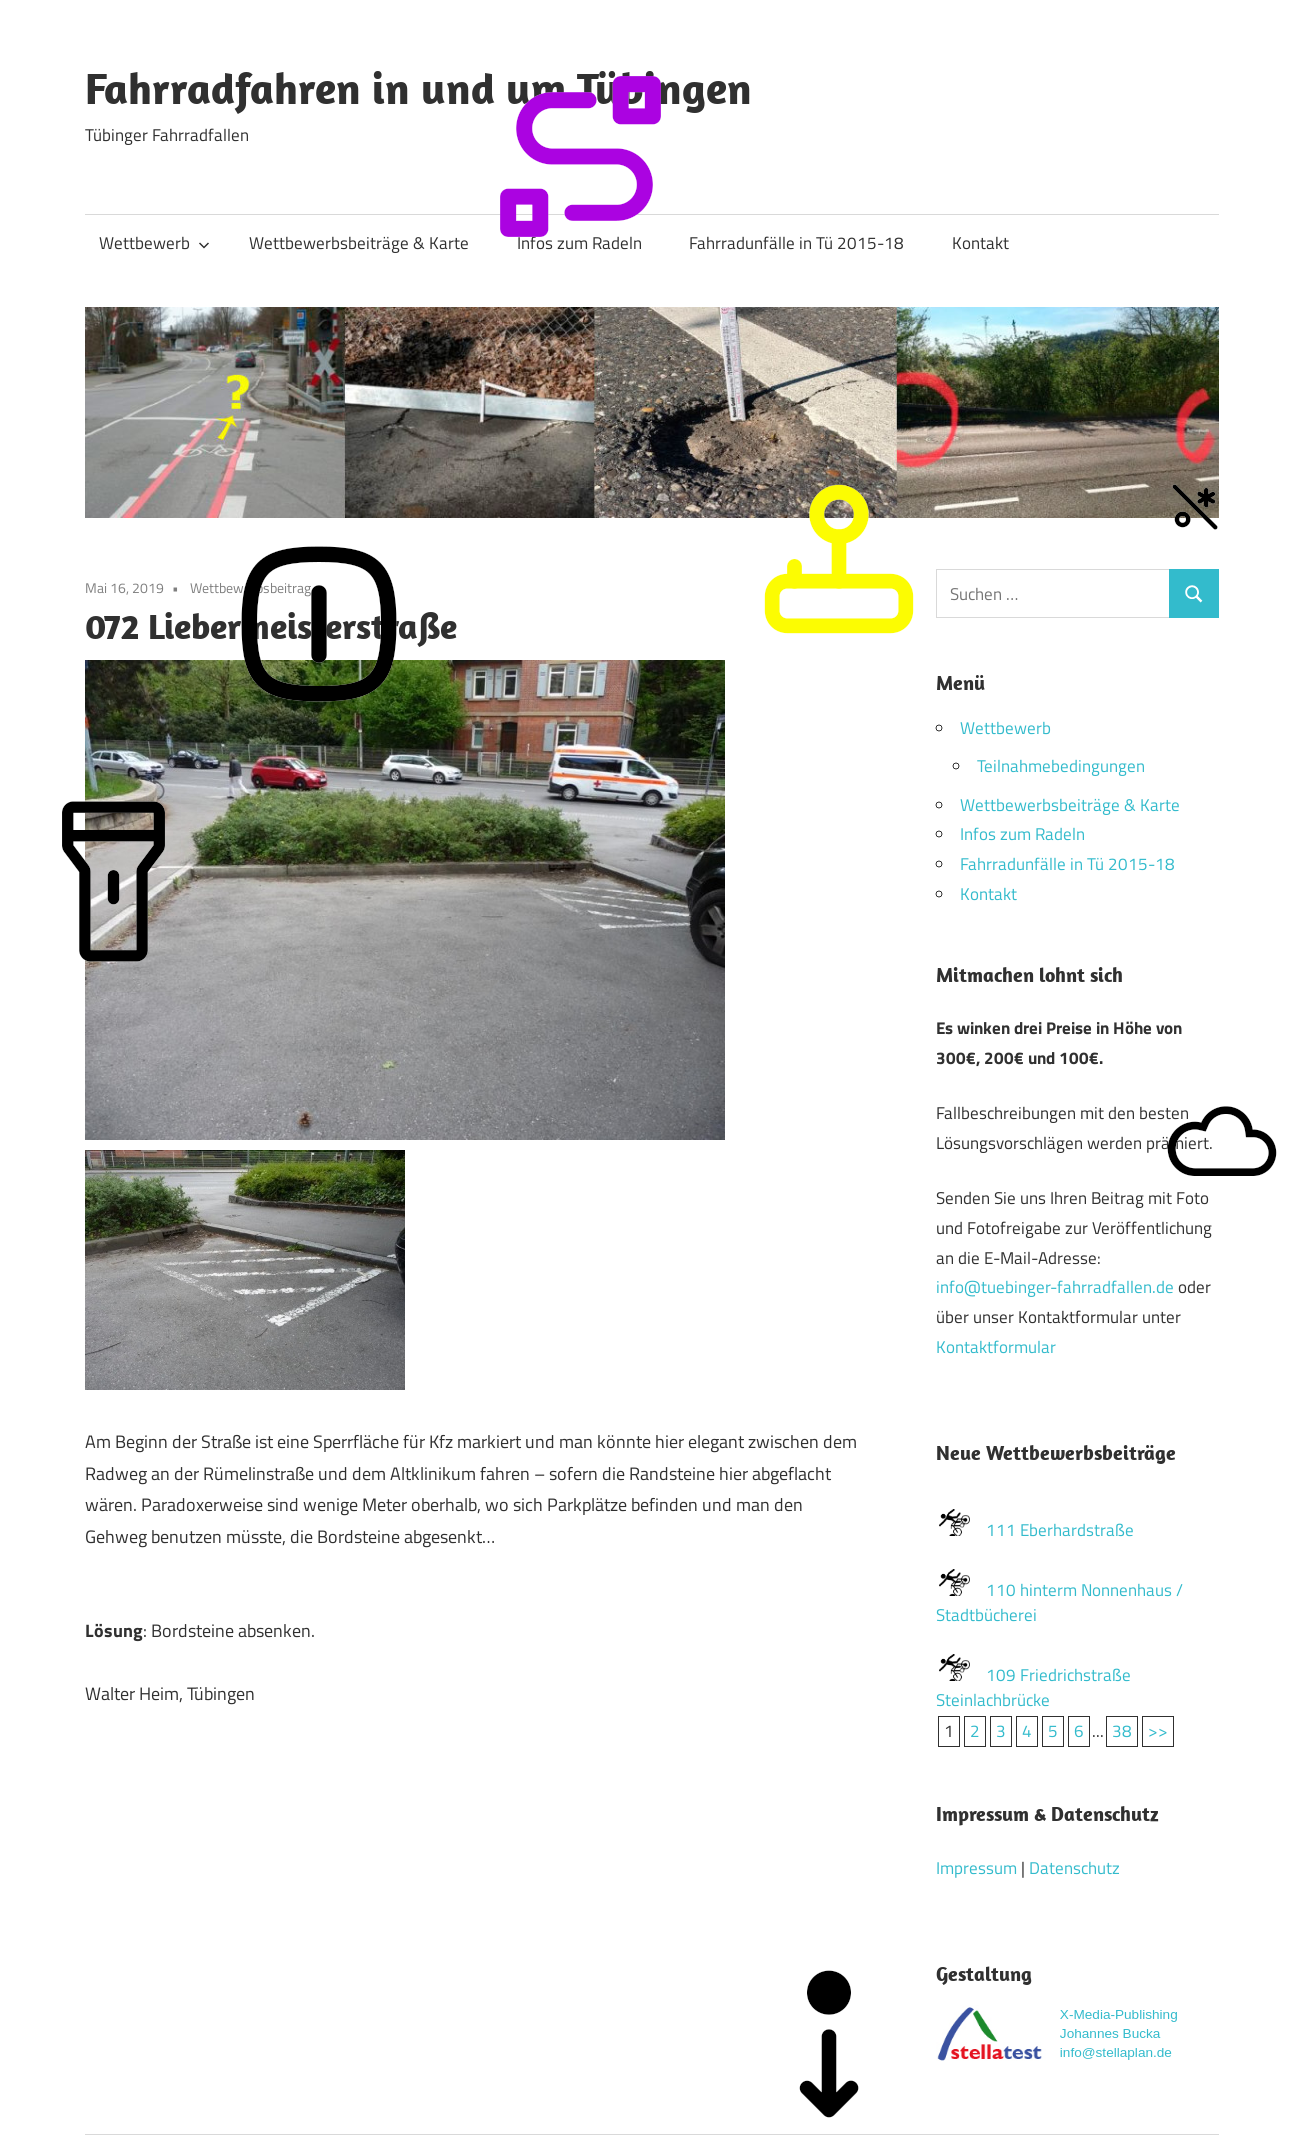 The height and width of the screenshot is (2135, 1304). What do you see at coordinates (839, 559) in the screenshot?
I see `access game controller settings` at bounding box center [839, 559].